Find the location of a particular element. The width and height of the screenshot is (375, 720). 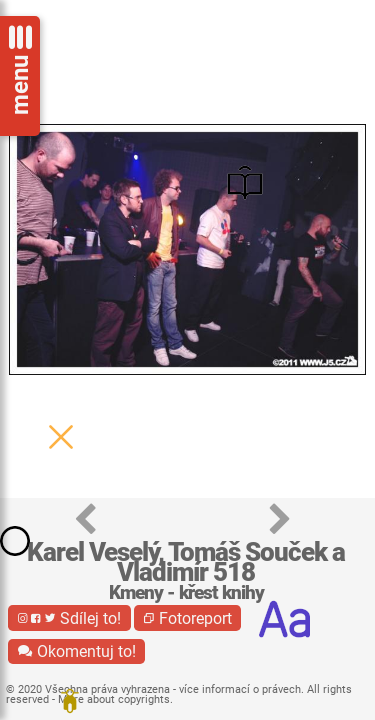

view user profile or contact details is located at coordinates (245, 182).